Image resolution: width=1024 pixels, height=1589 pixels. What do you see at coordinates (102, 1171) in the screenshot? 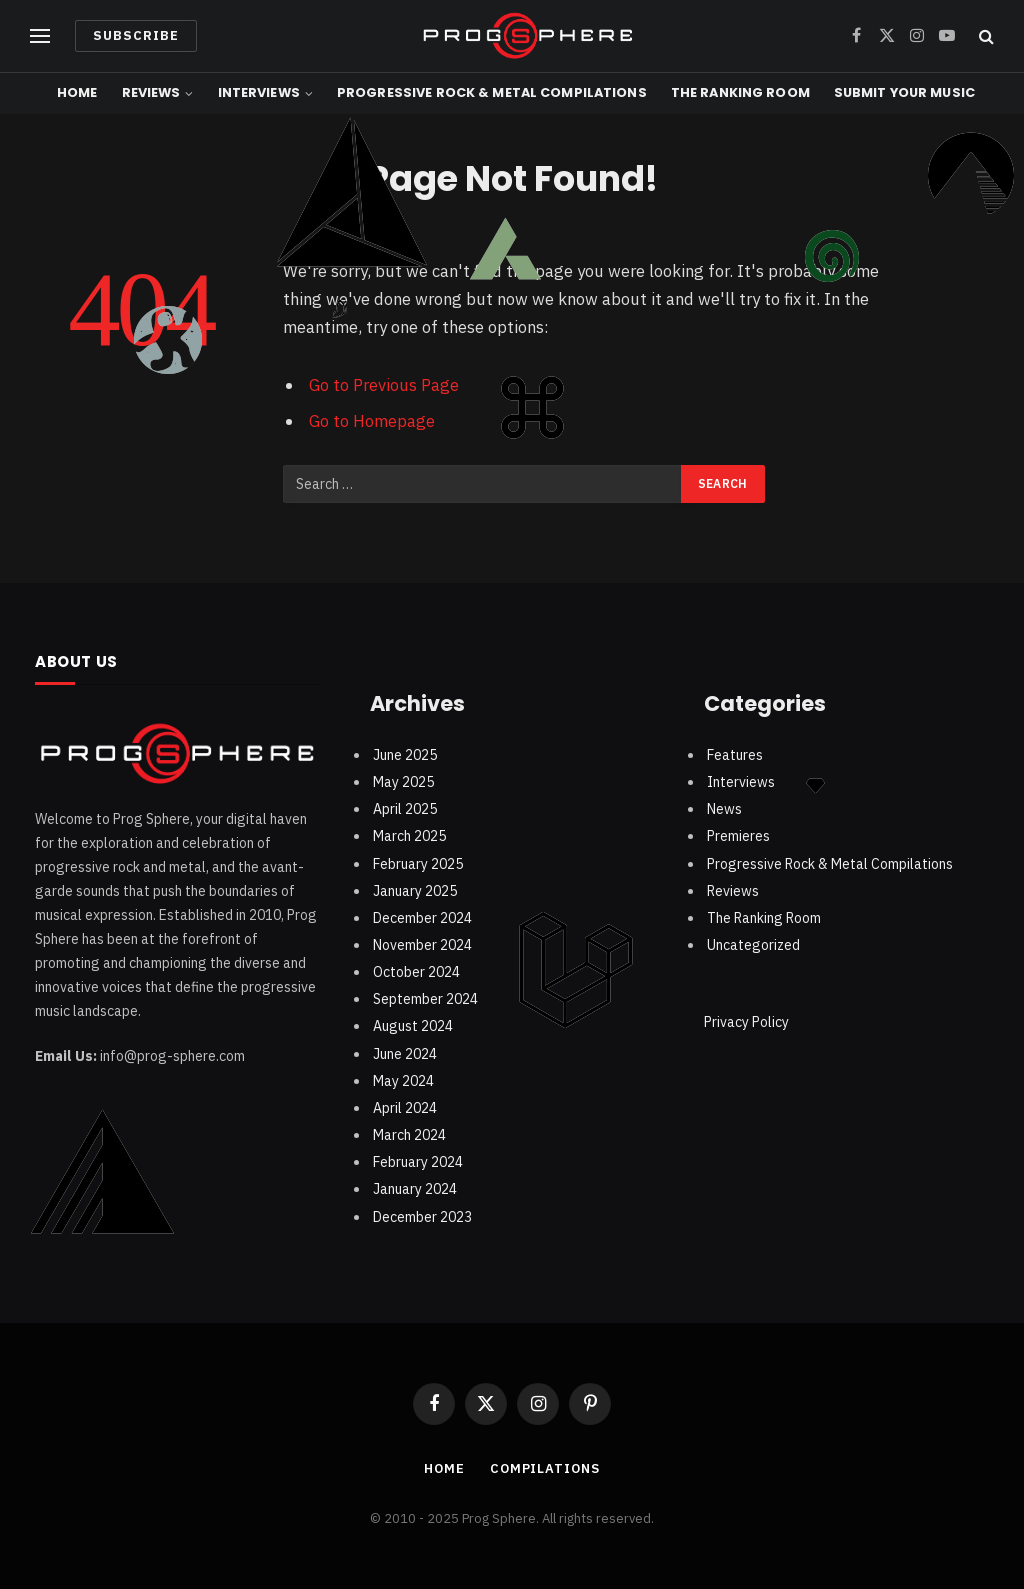
I see `exoscale cloud services logo` at bounding box center [102, 1171].